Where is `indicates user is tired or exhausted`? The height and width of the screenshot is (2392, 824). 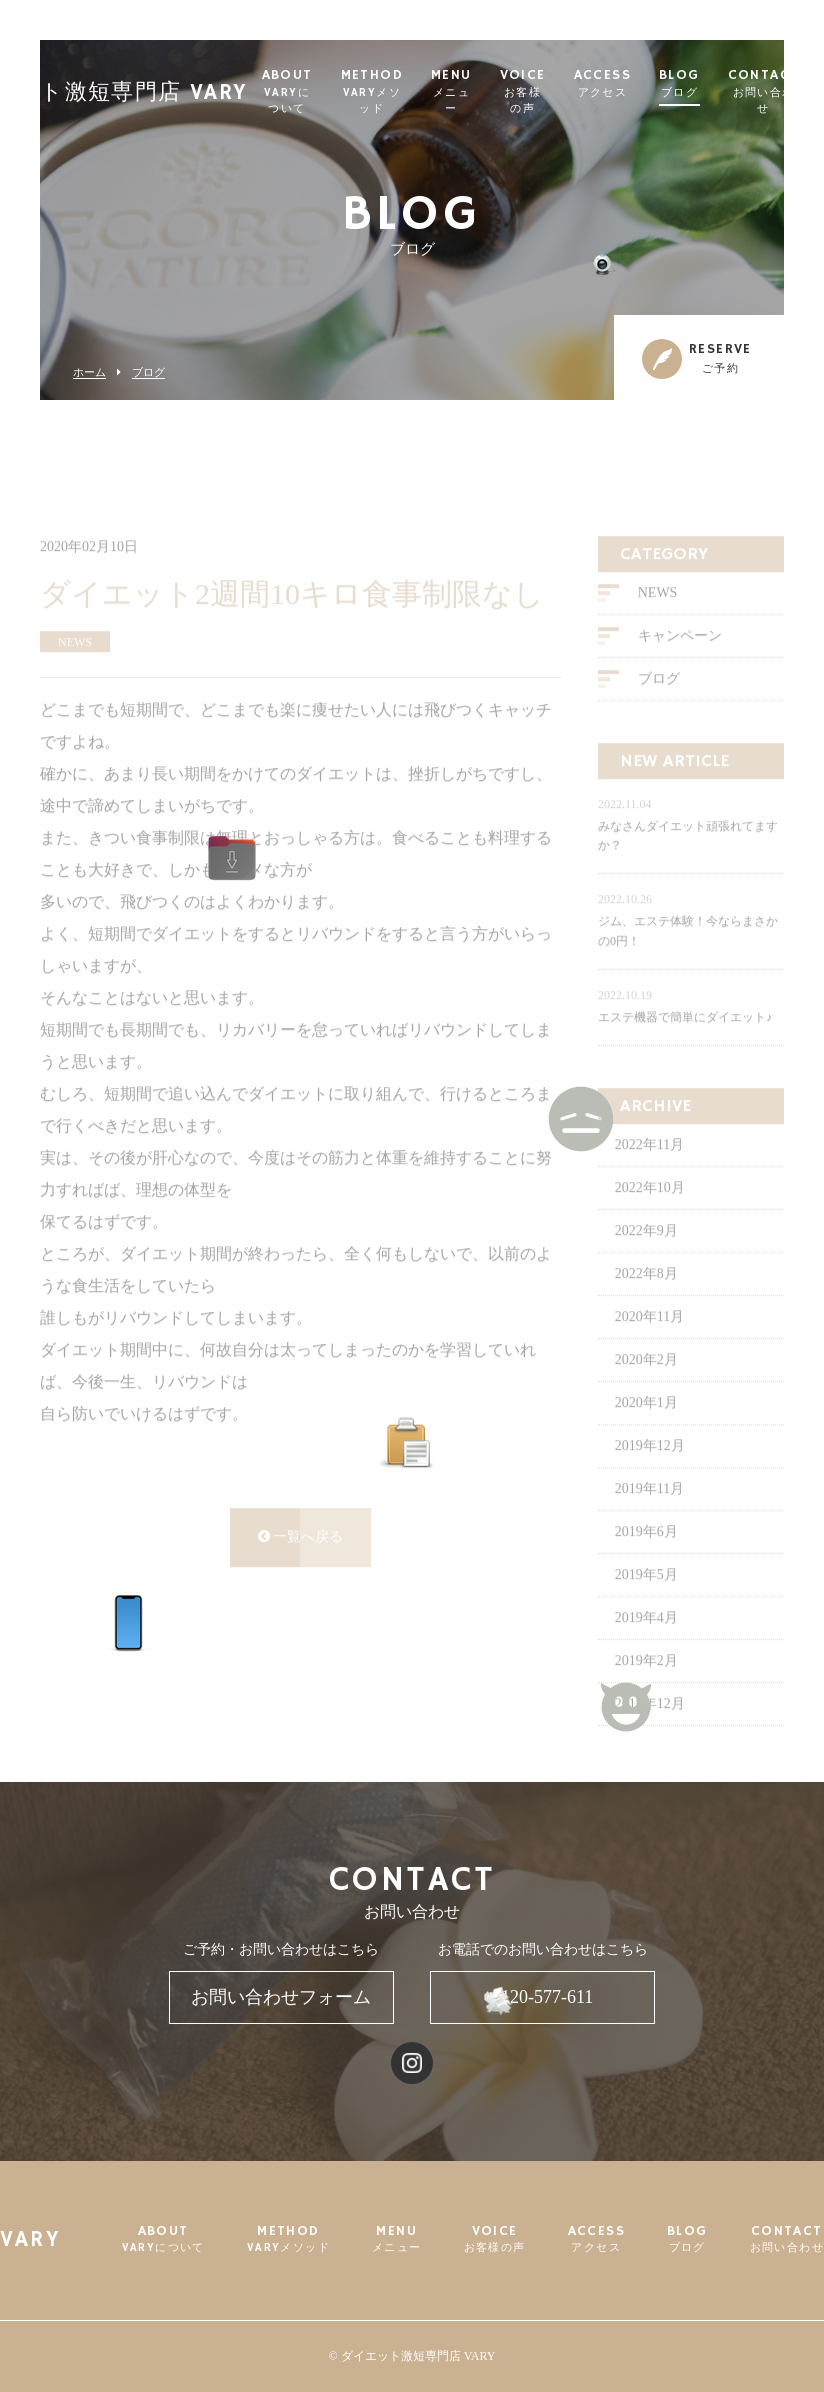
indicates user is tired or exhausted is located at coordinates (581, 1119).